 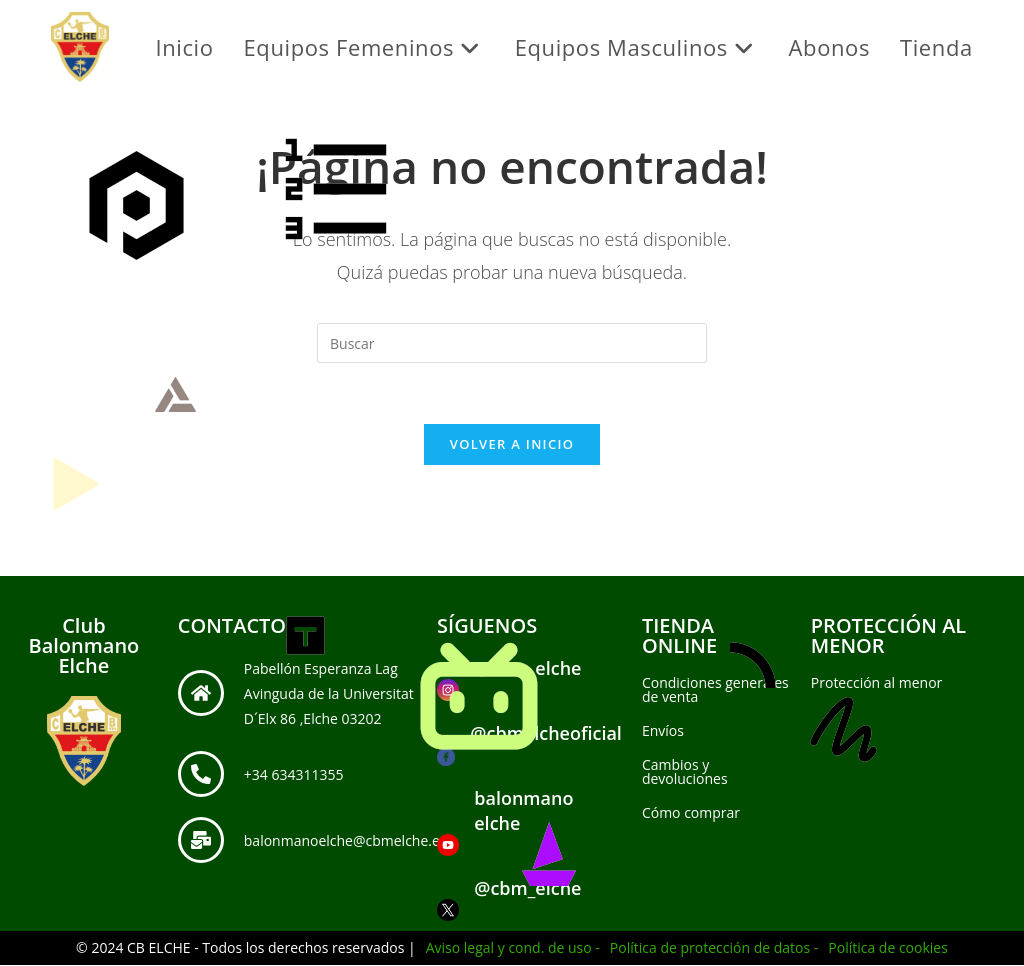 I want to click on boat brand logo, so click(x=549, y=854).